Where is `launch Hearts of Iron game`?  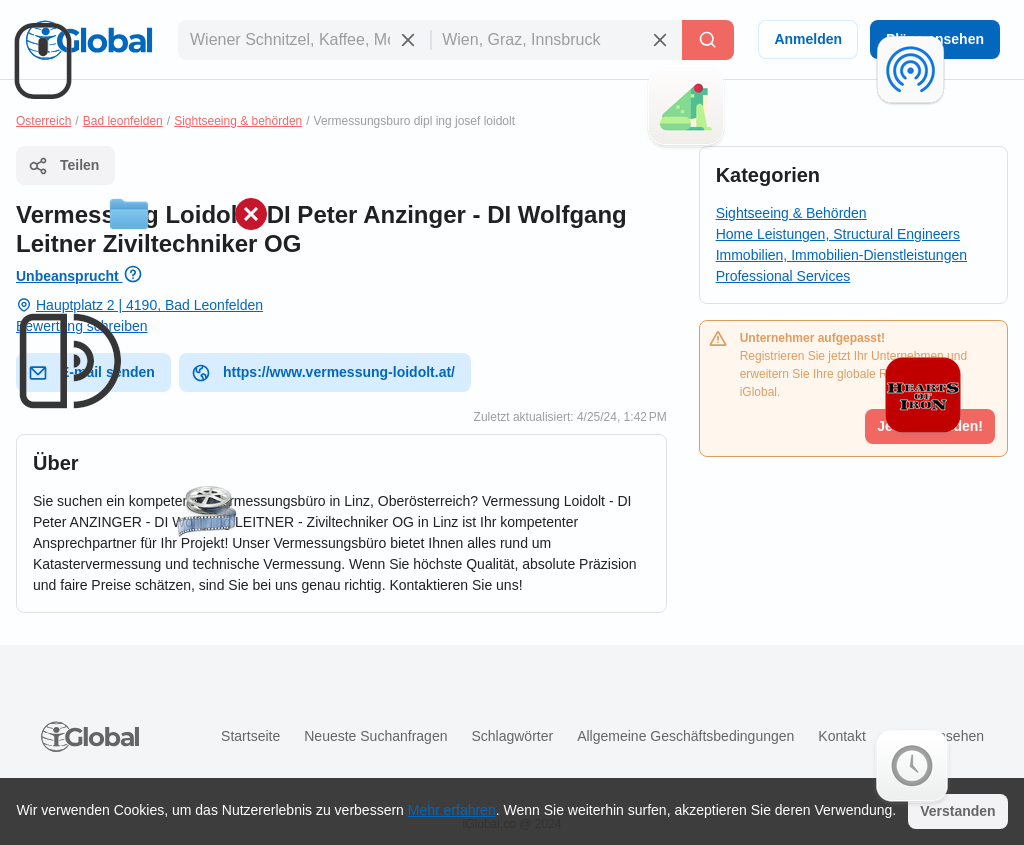 launch Hearts of Iron game is located at coordinates (923, 395).